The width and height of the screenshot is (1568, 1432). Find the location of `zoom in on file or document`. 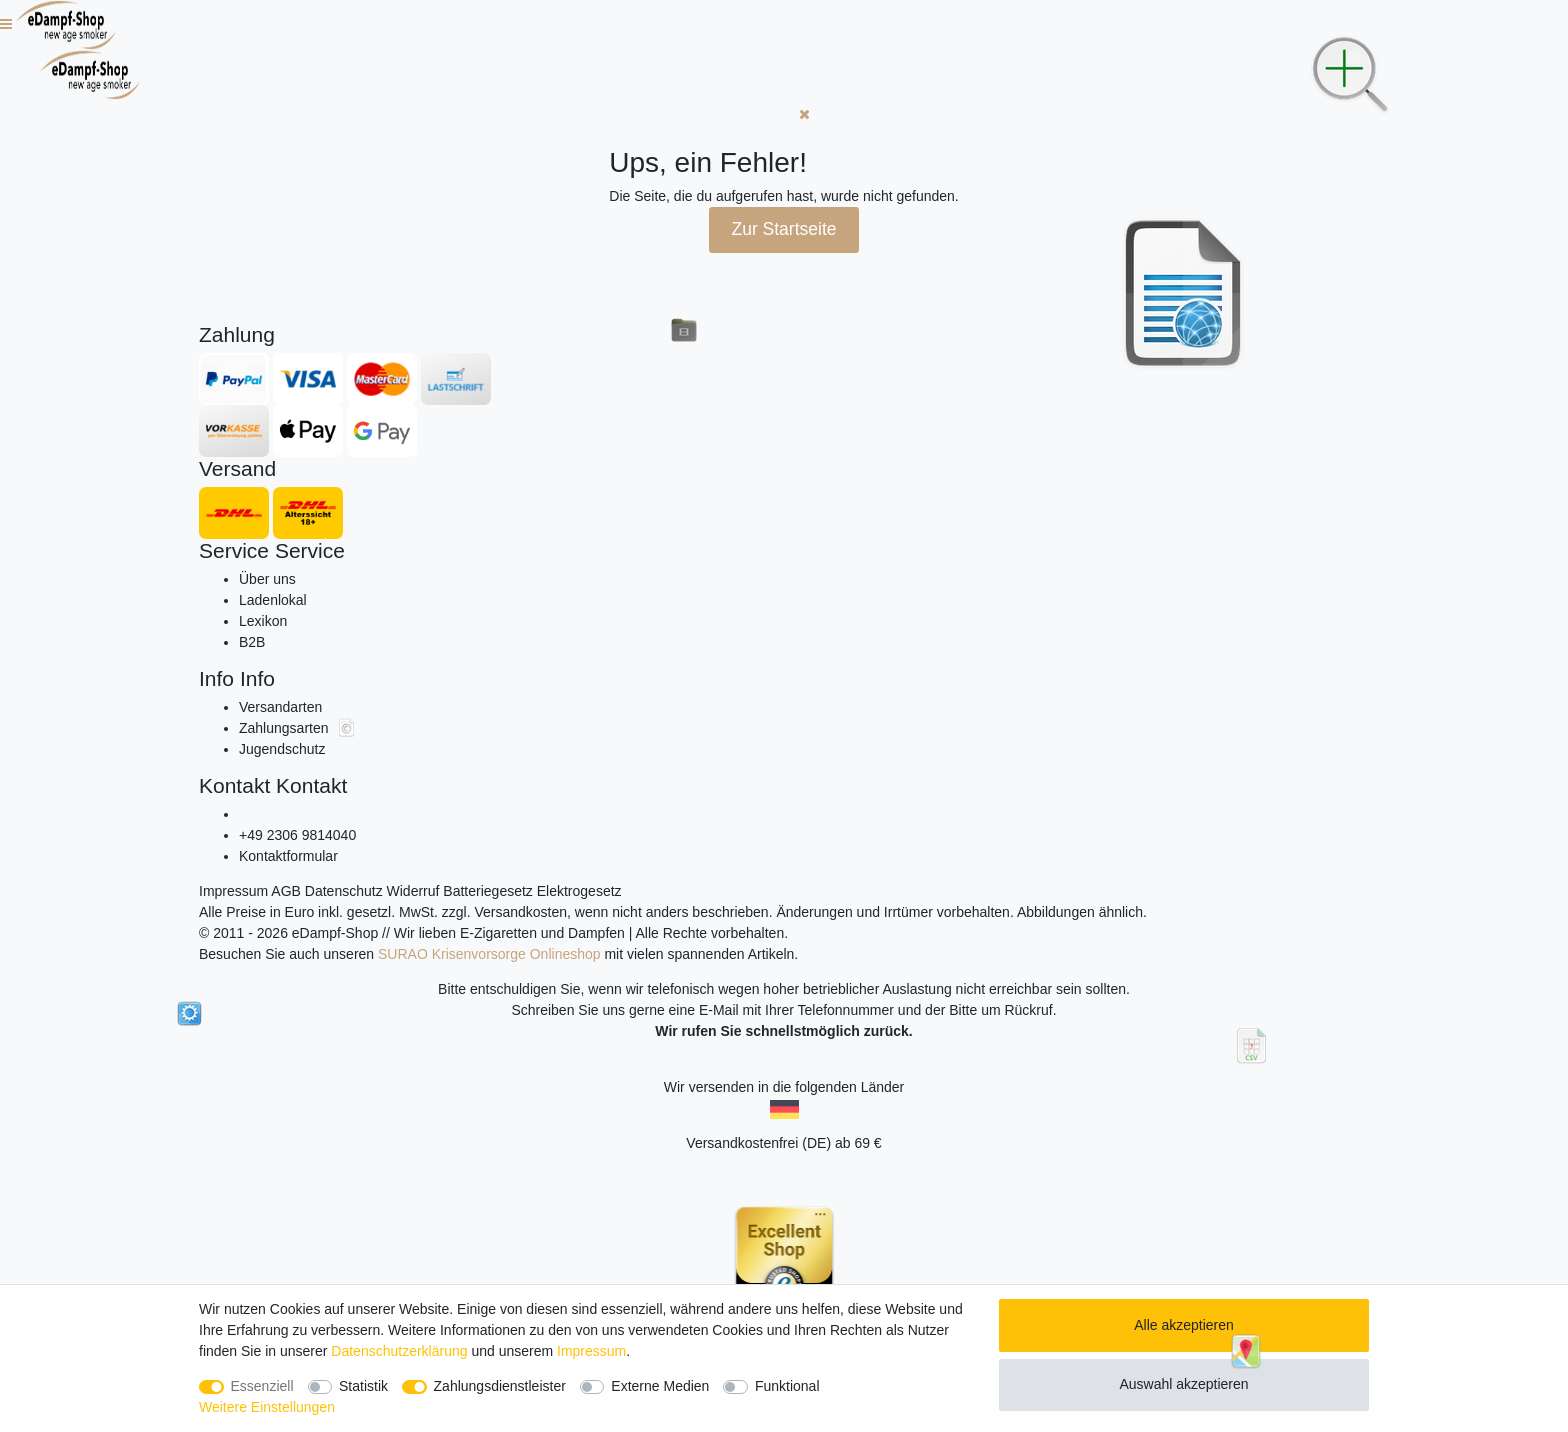

zoom in on file or document is located at coordinates (1349, 73).